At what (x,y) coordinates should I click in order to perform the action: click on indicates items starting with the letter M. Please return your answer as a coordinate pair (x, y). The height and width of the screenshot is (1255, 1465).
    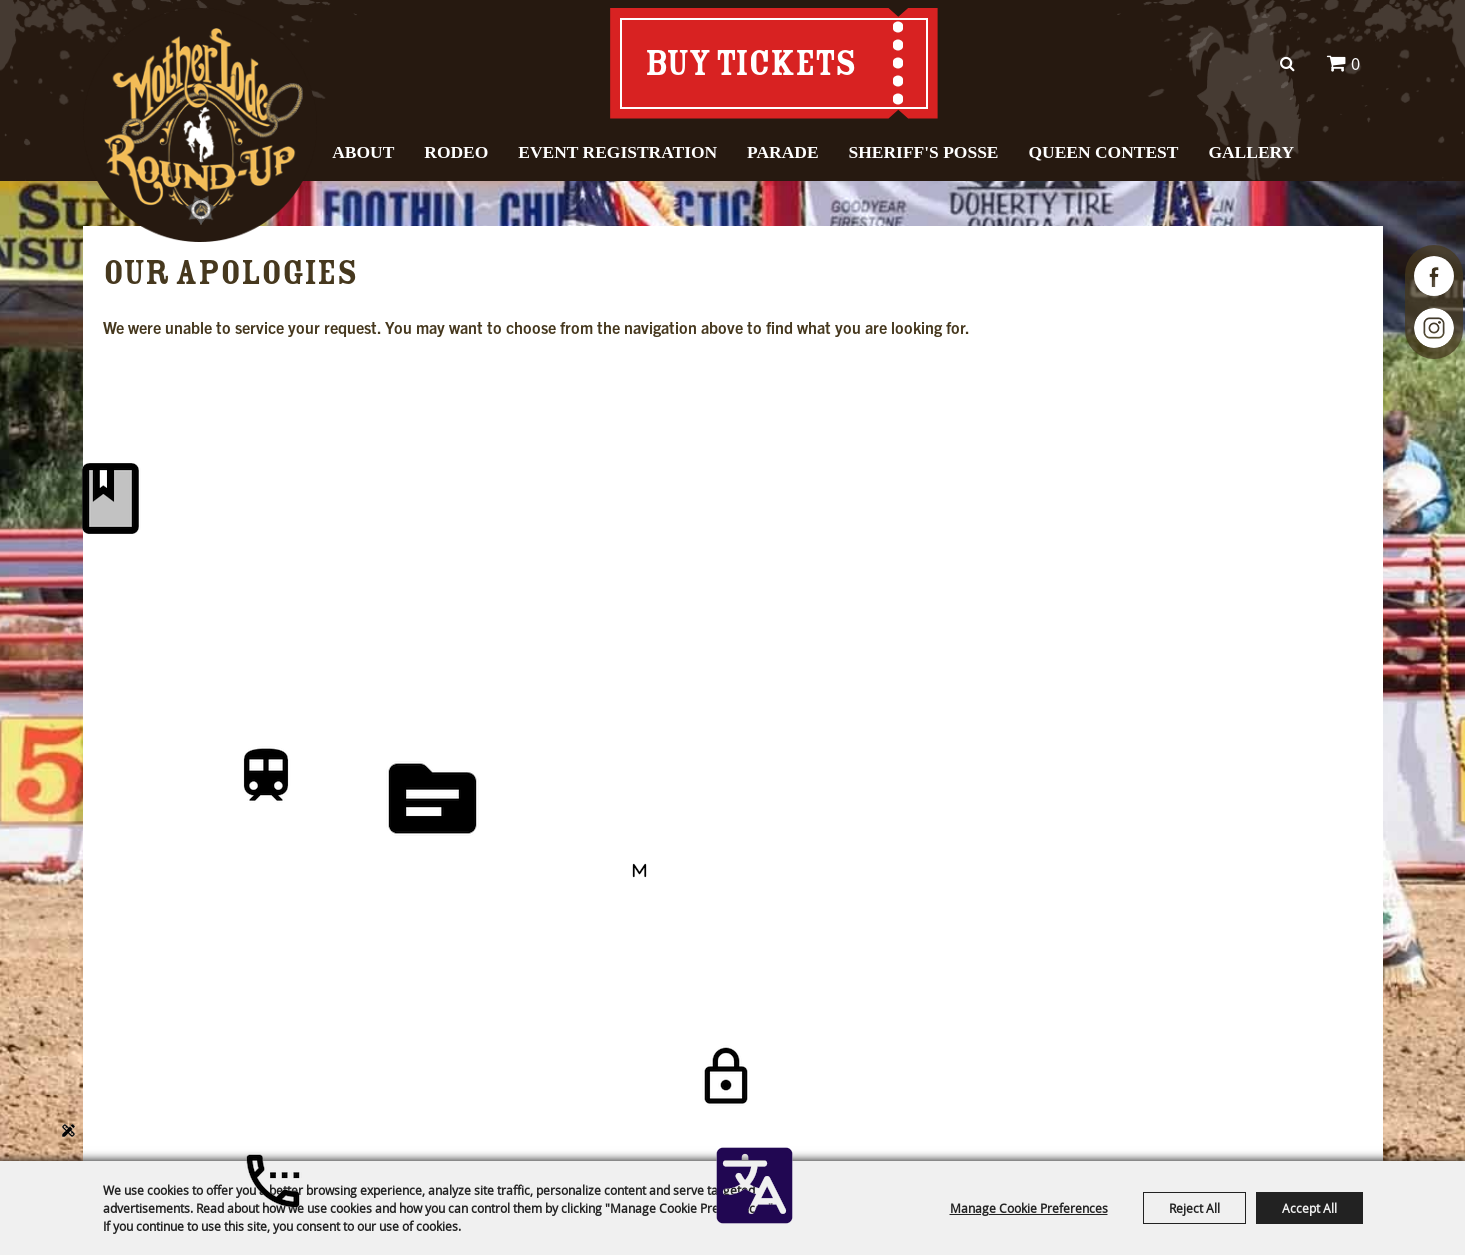
    Looking at the image, I should click on (639, 870).